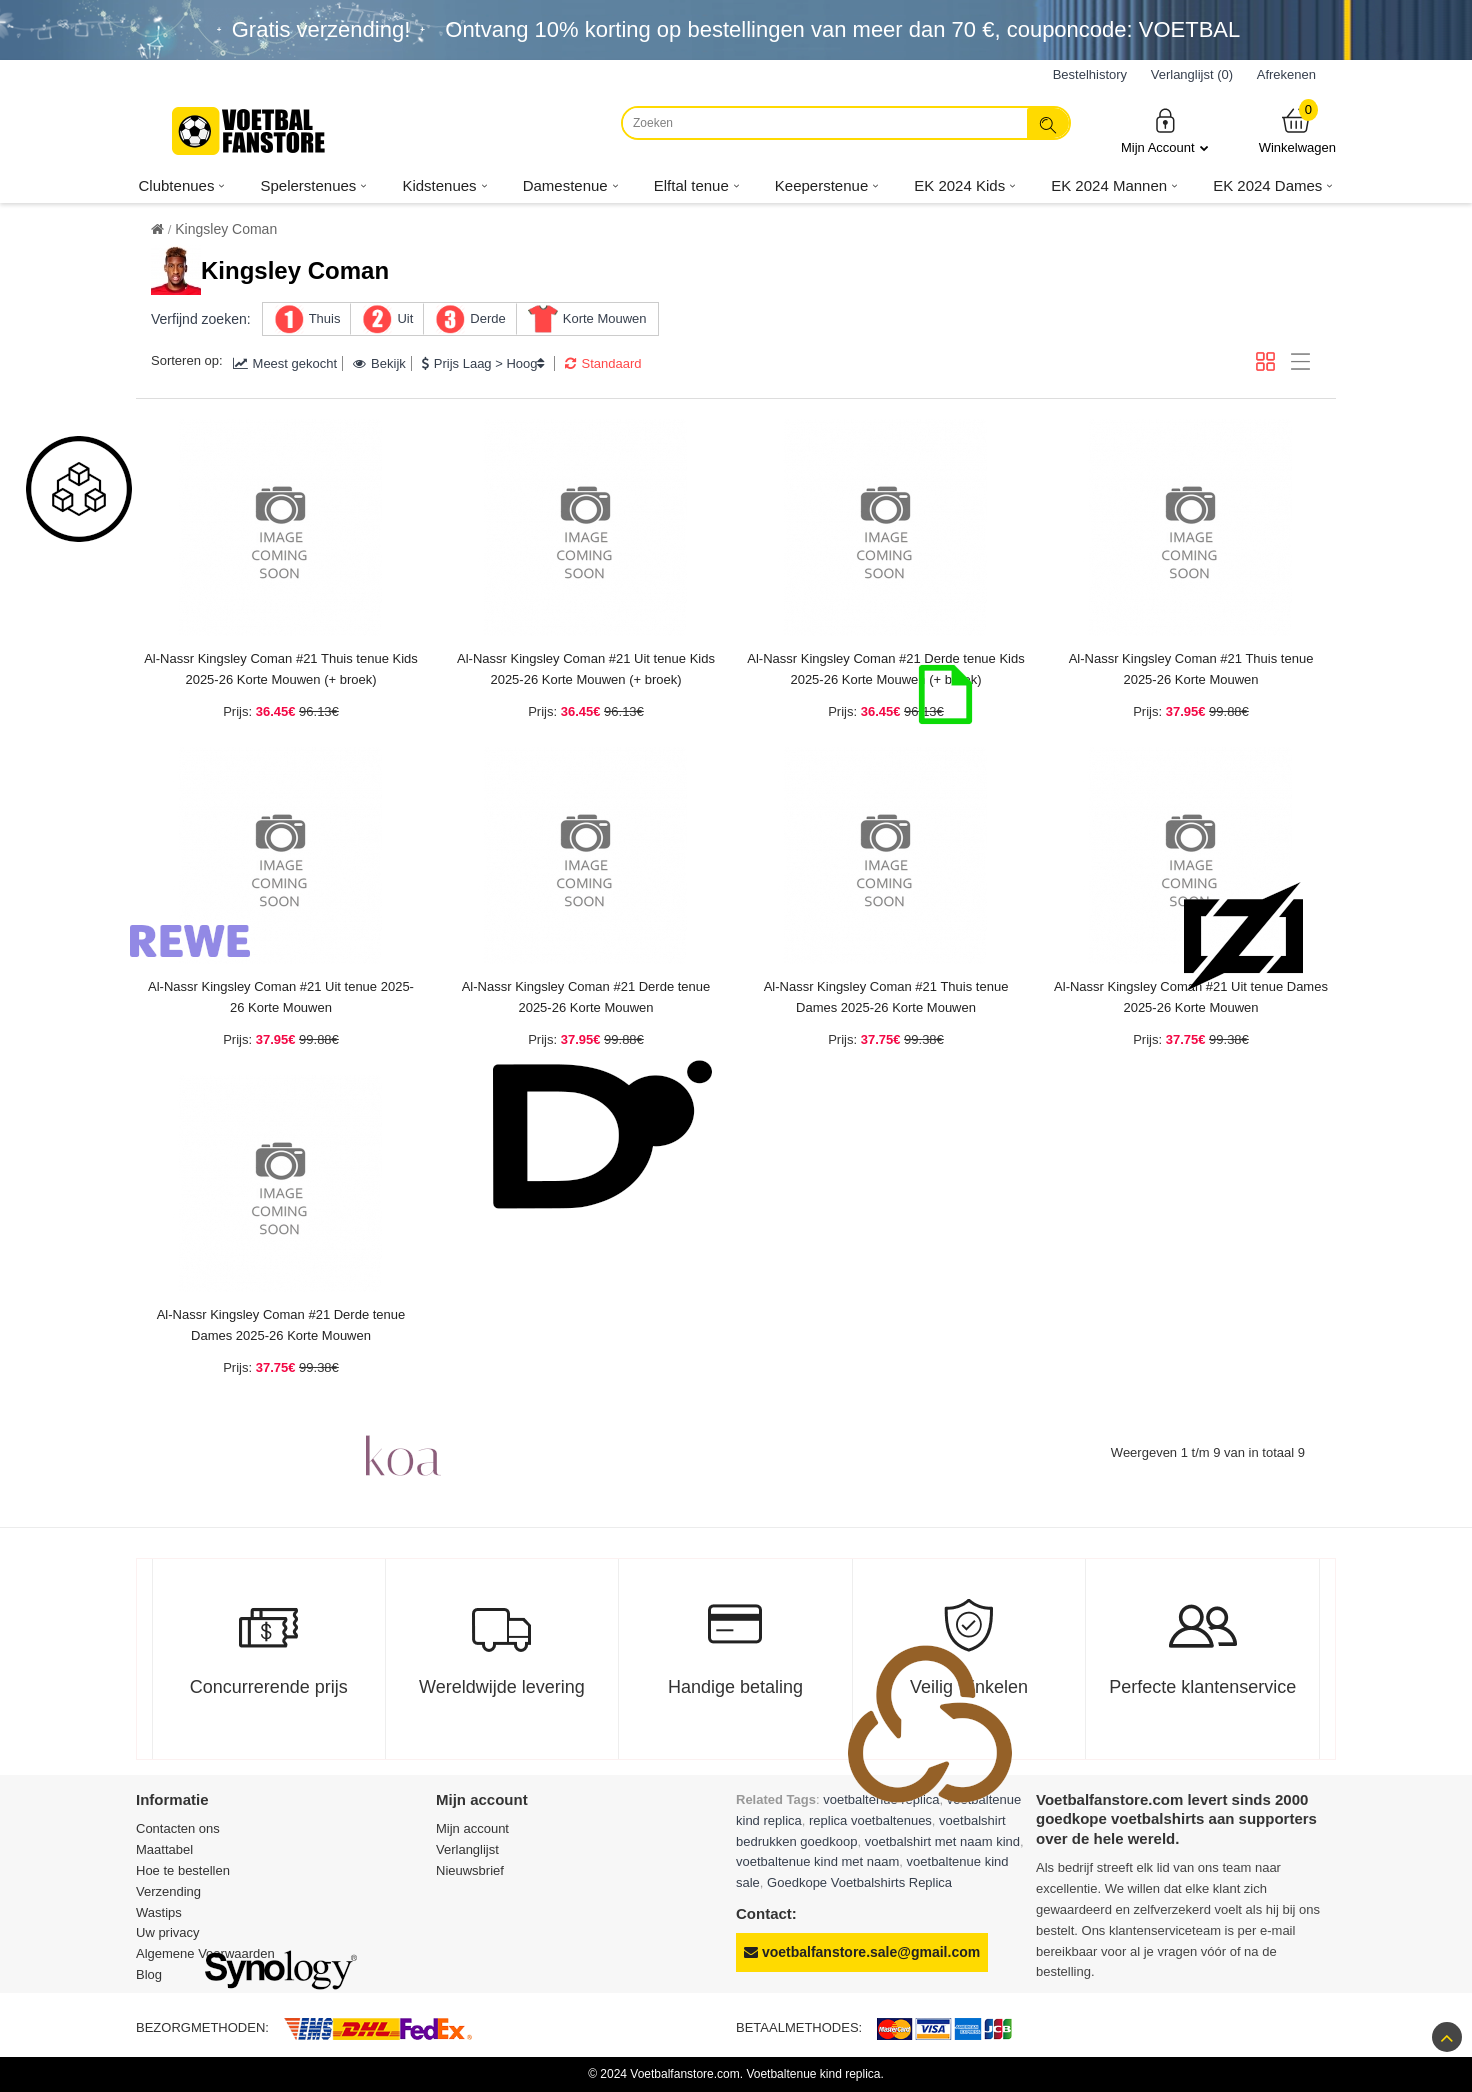 This screenshot has width=1472, height=2092. Describe the element at coordinates (281, 1970) in the screenshot. I see `Synology brand logo` at that location.